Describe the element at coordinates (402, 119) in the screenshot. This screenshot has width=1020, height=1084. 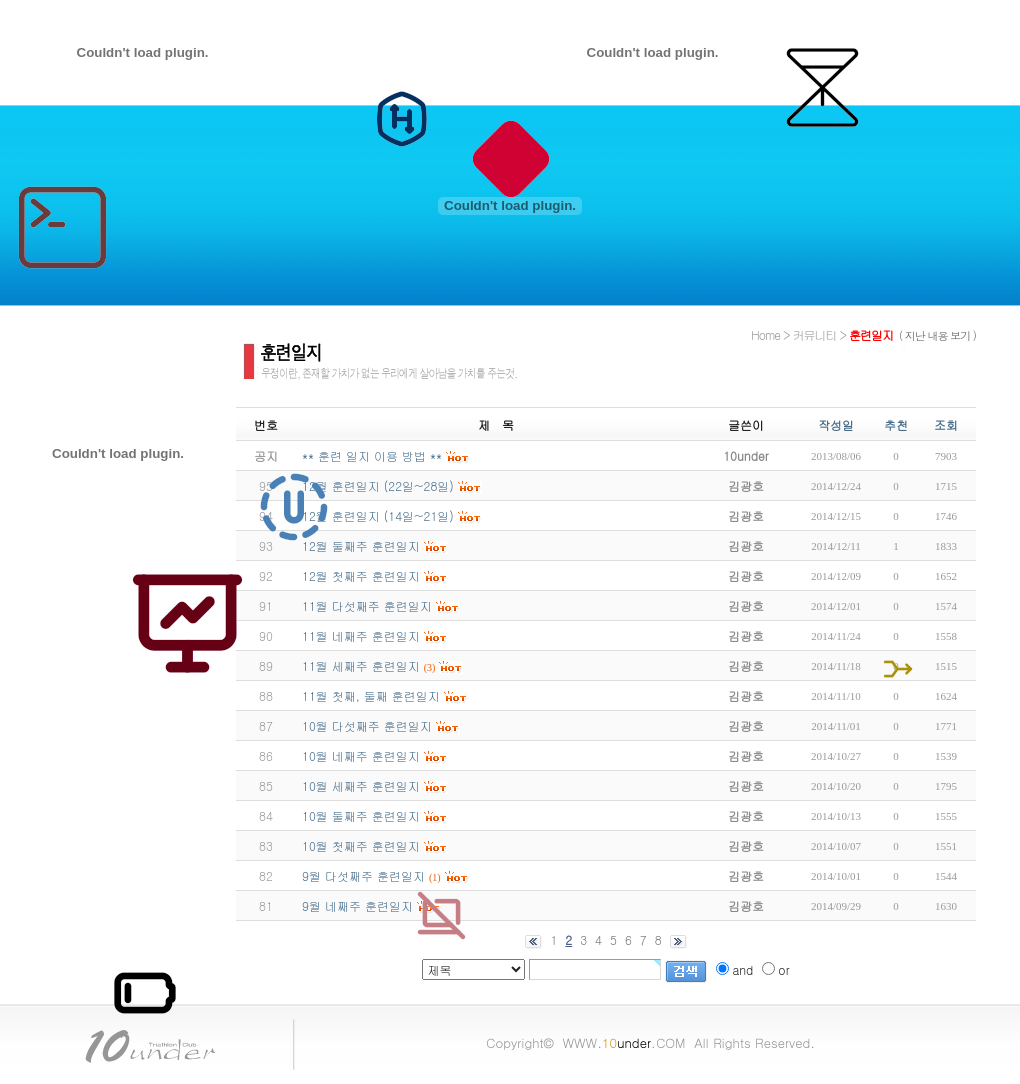
I see `visit HackerRank coding platform` at that location.